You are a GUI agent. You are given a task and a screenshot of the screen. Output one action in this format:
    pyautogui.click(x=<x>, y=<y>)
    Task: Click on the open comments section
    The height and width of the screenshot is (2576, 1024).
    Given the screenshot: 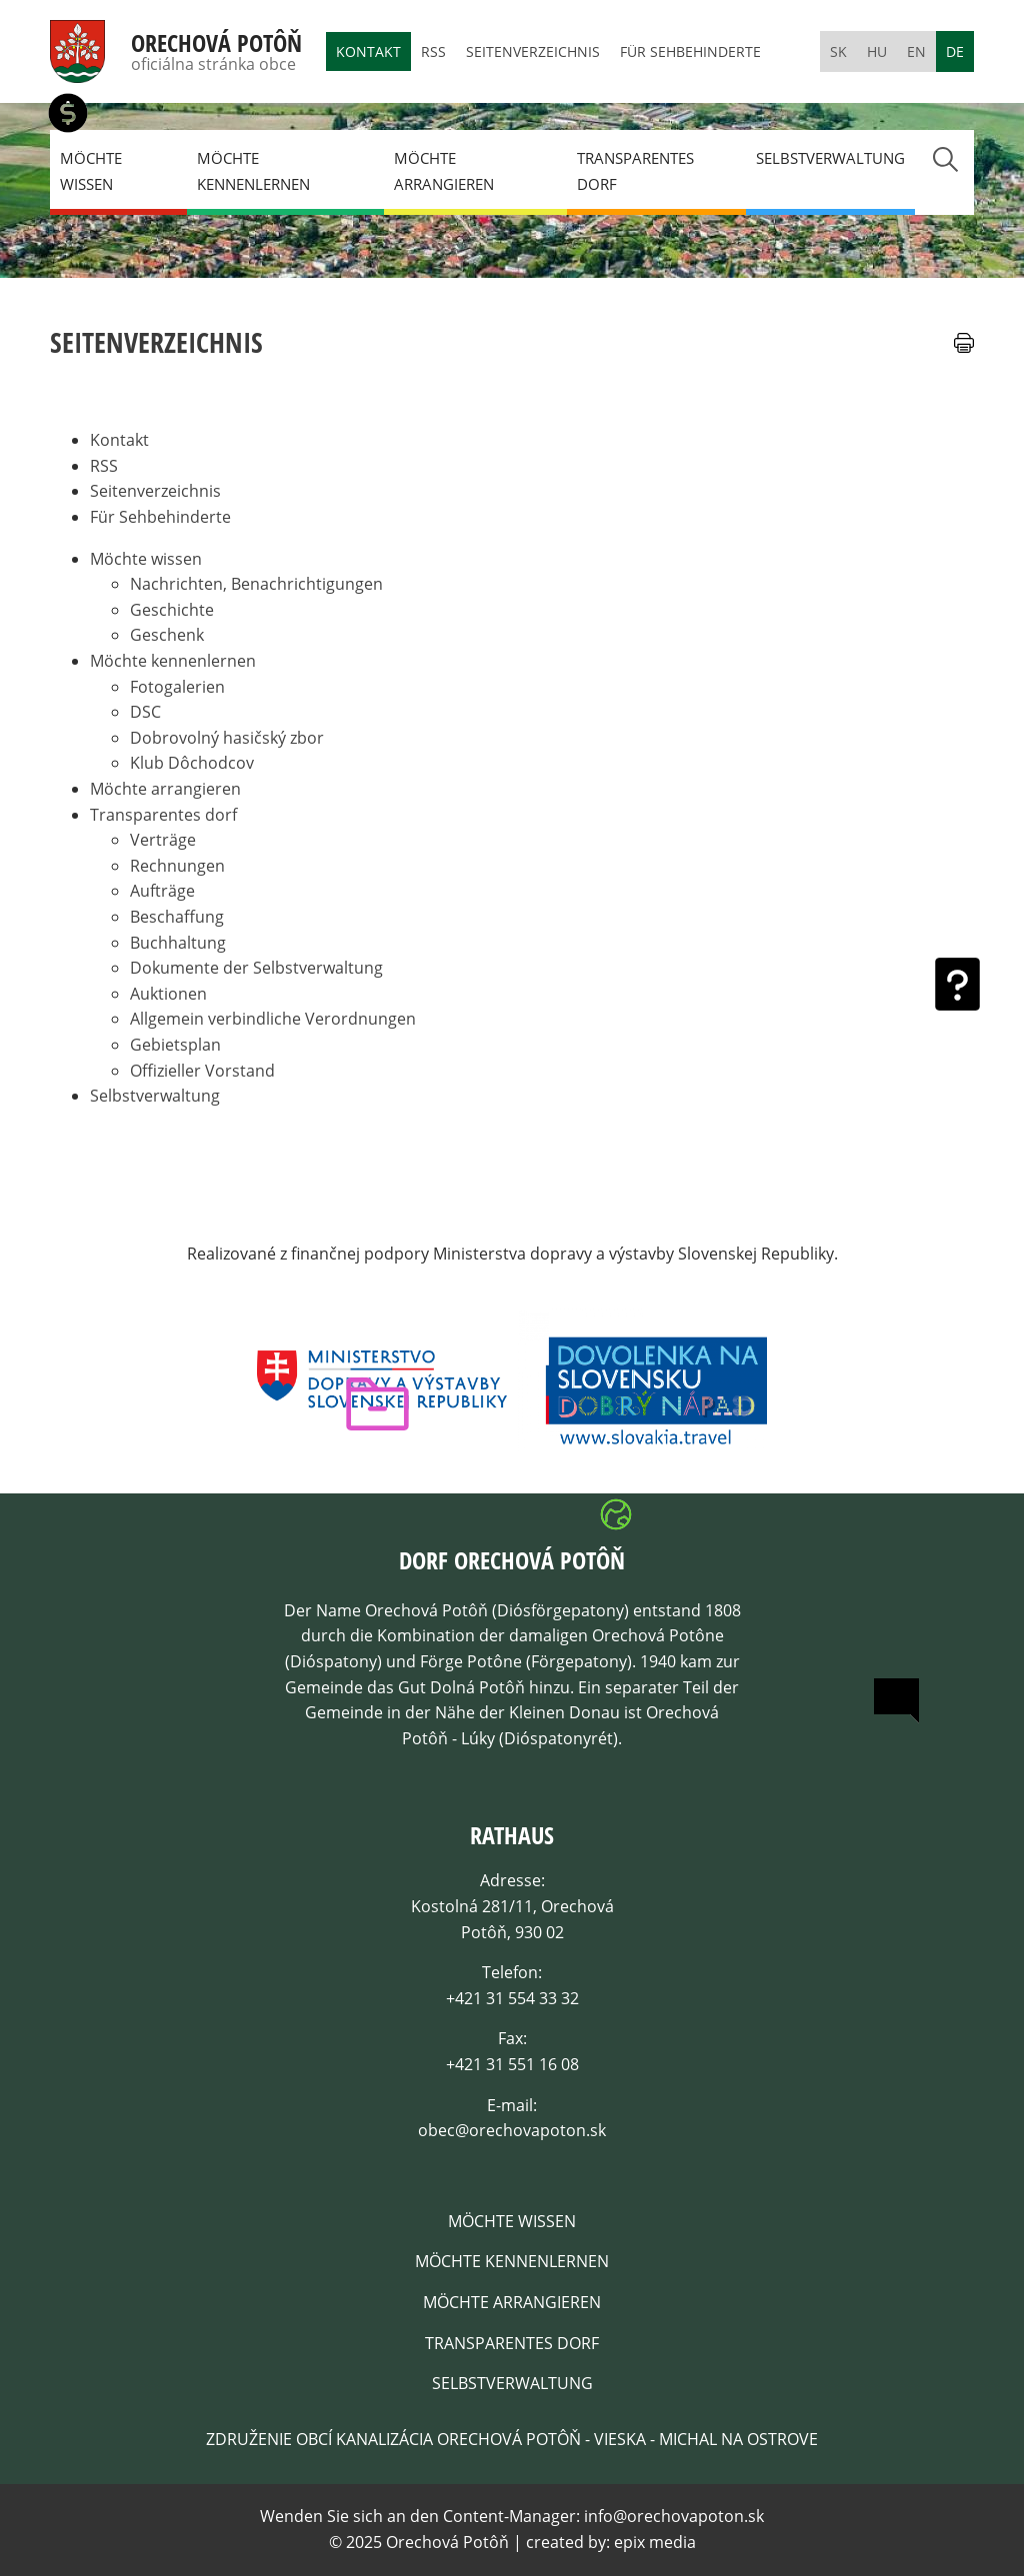 What is the action you would take?
    pyautogui.click(x=896, y=1700)
    